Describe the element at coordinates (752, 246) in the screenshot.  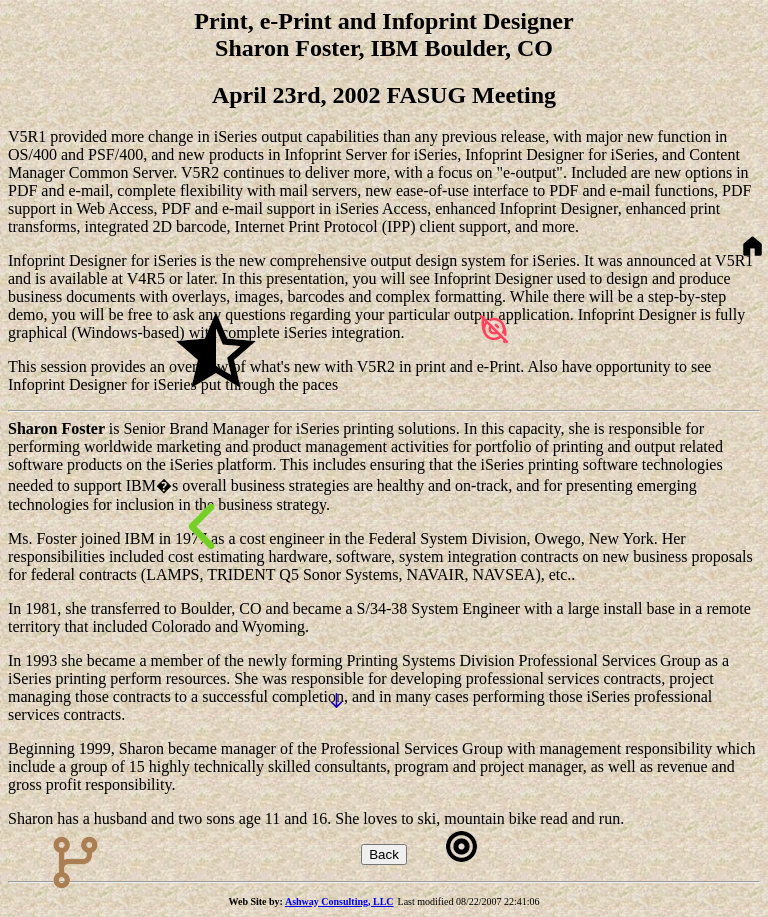
I see `navigate to home screen` at that location.